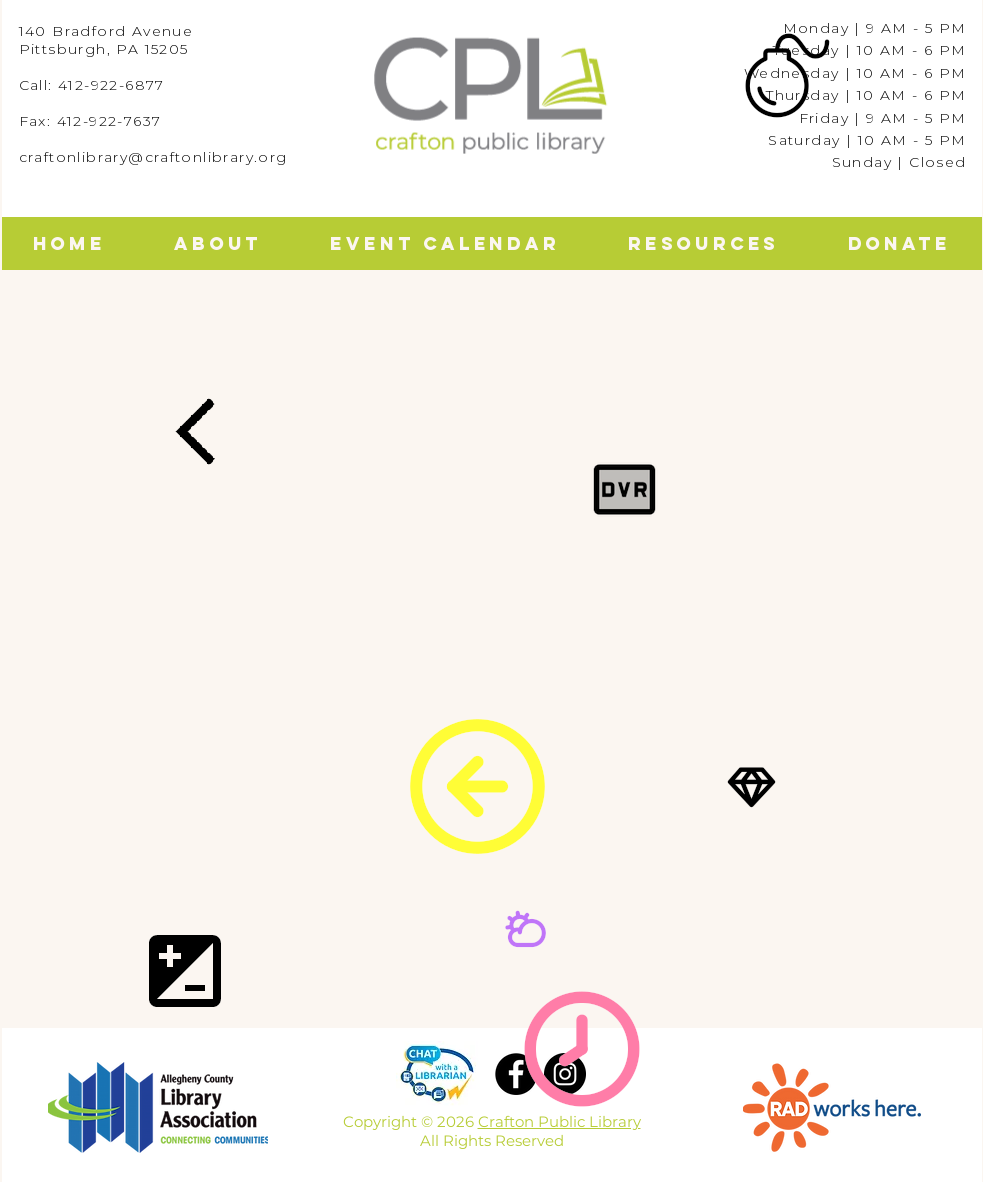 The image size is (983, 1182). I want to click on open sketch design app, so click(751, 786).